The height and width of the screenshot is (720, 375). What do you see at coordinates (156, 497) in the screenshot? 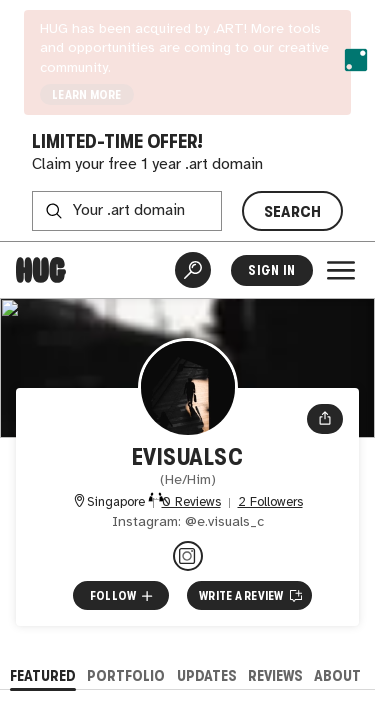
I see `find or join tabletop gaming sessions` at bounding box center [156, 497].